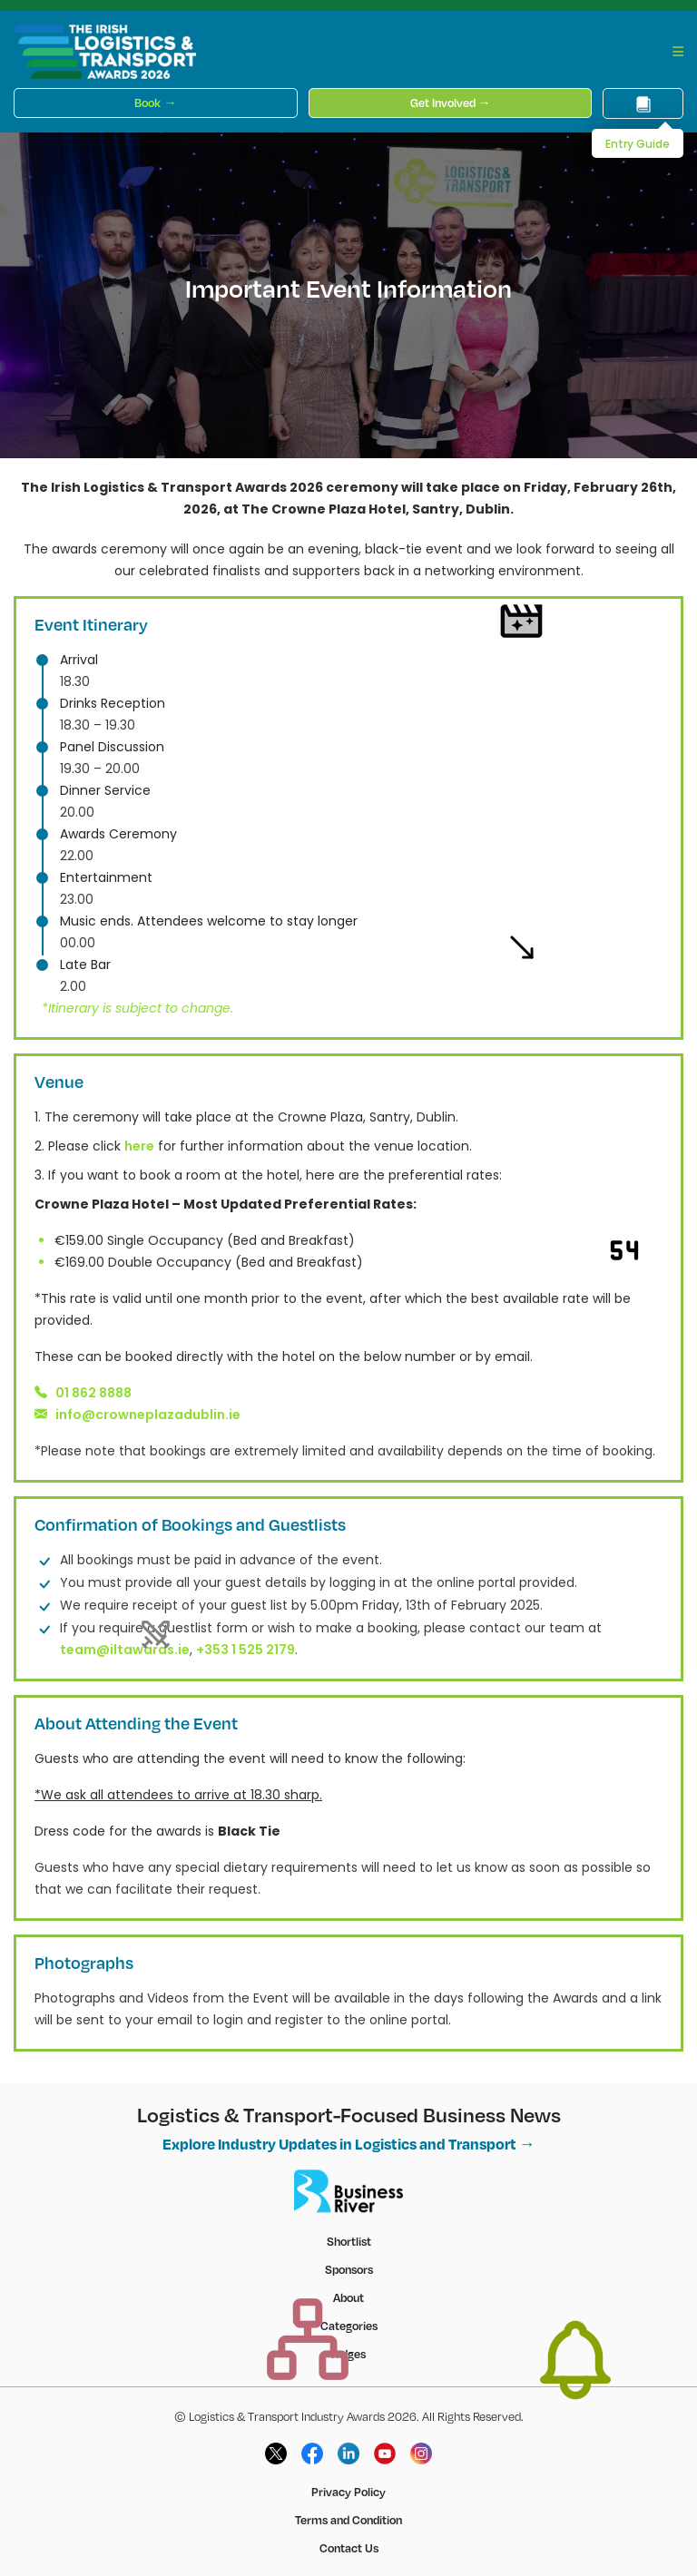  I want to click on indicates item number 54 in a list or sequence, so click(624, 1250).